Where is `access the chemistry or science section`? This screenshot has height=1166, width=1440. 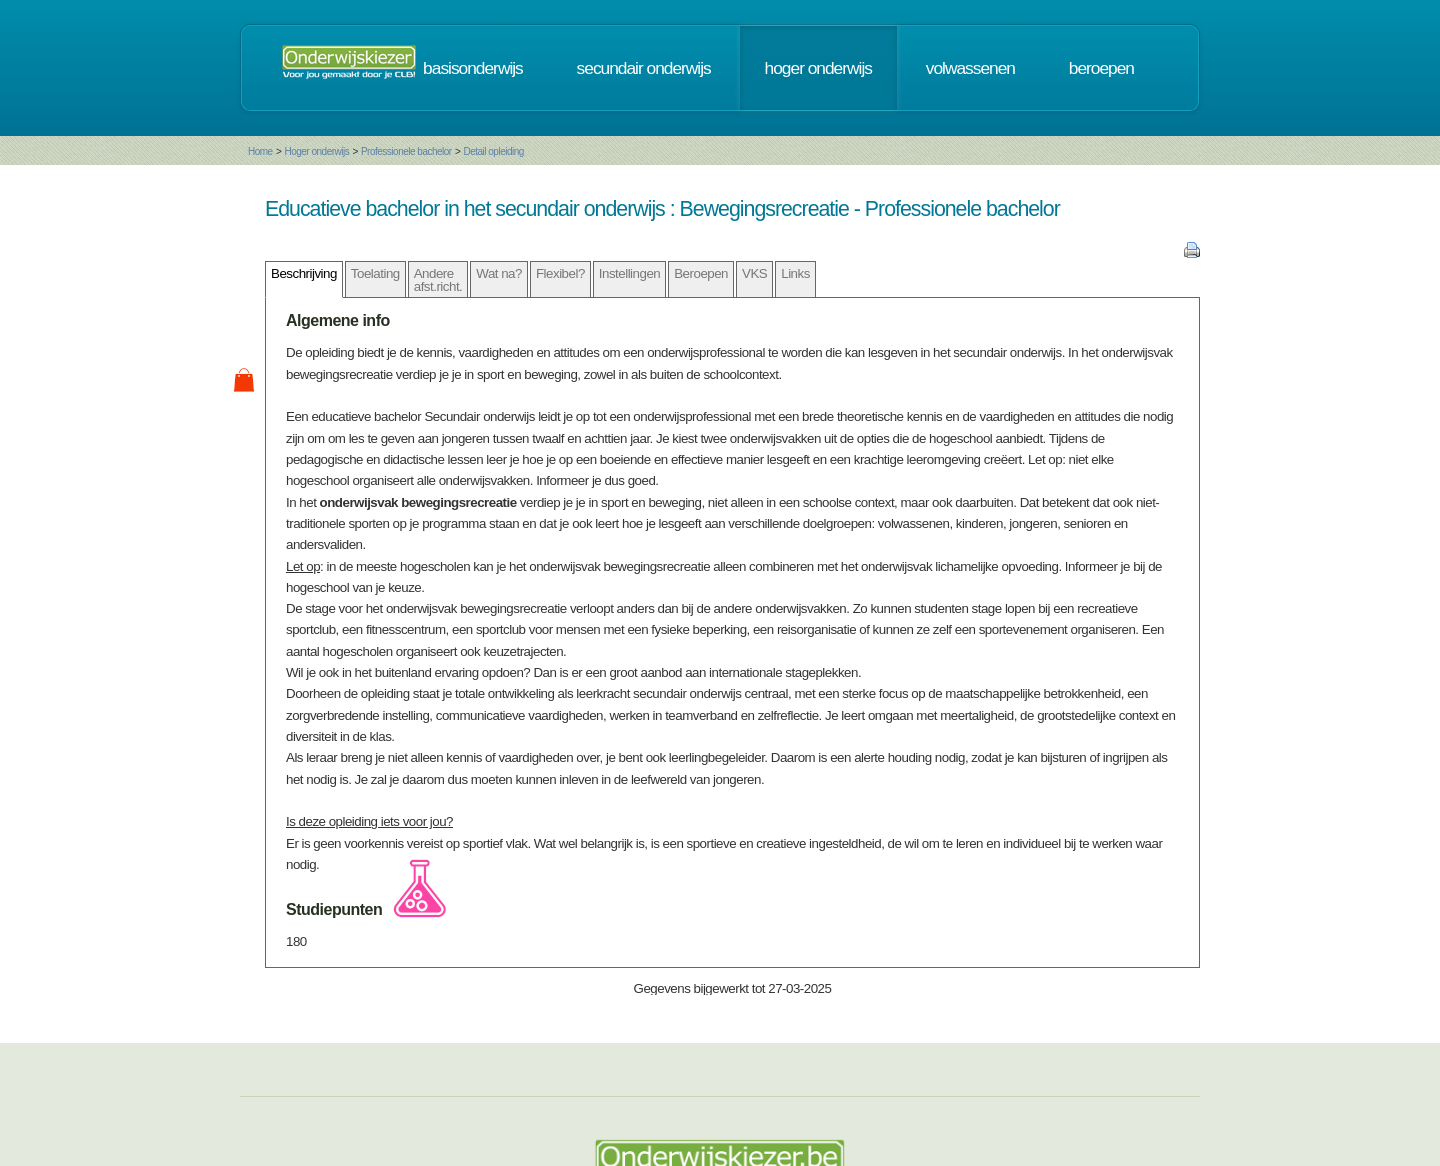
access the chemistry or science section is located at coordinates (420, 888).